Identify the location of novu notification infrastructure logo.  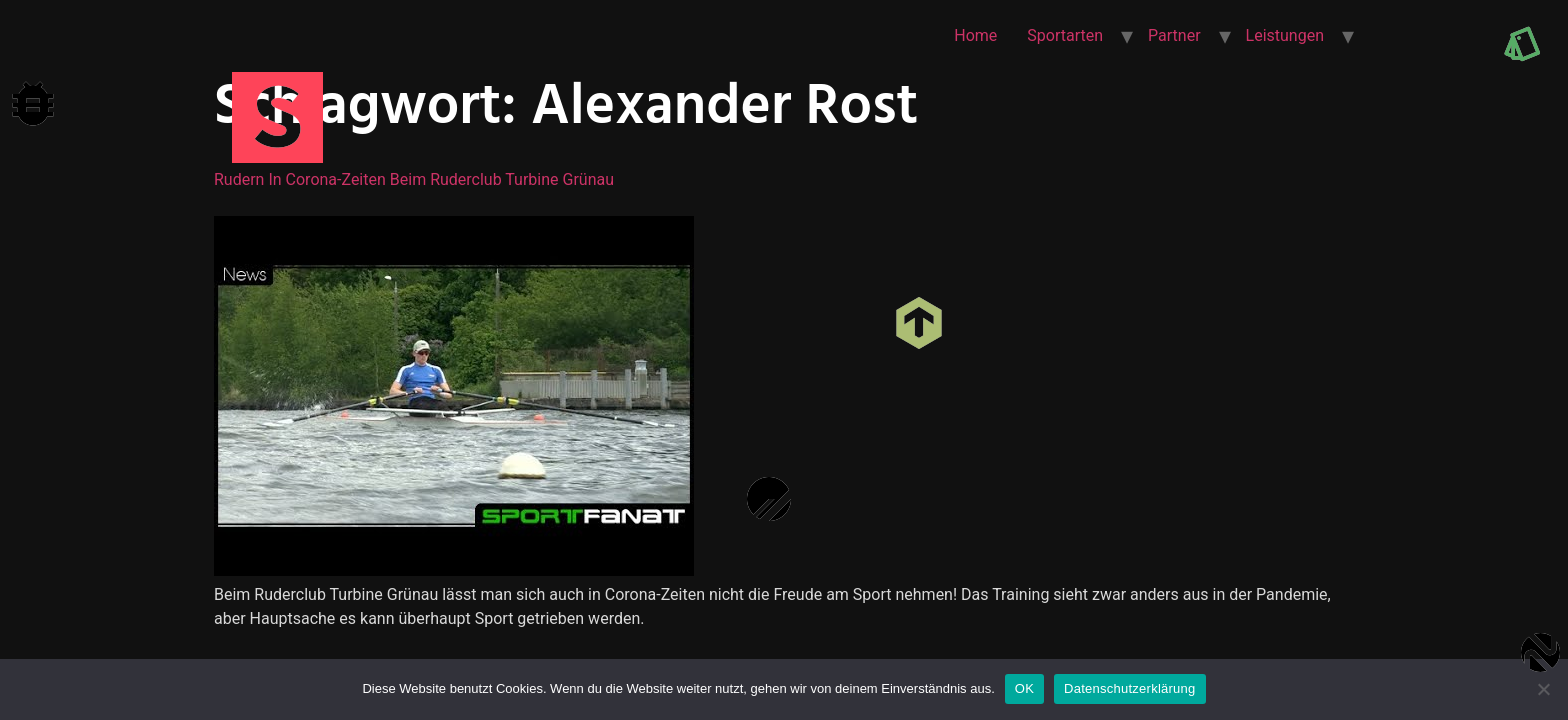
(1540, 652).